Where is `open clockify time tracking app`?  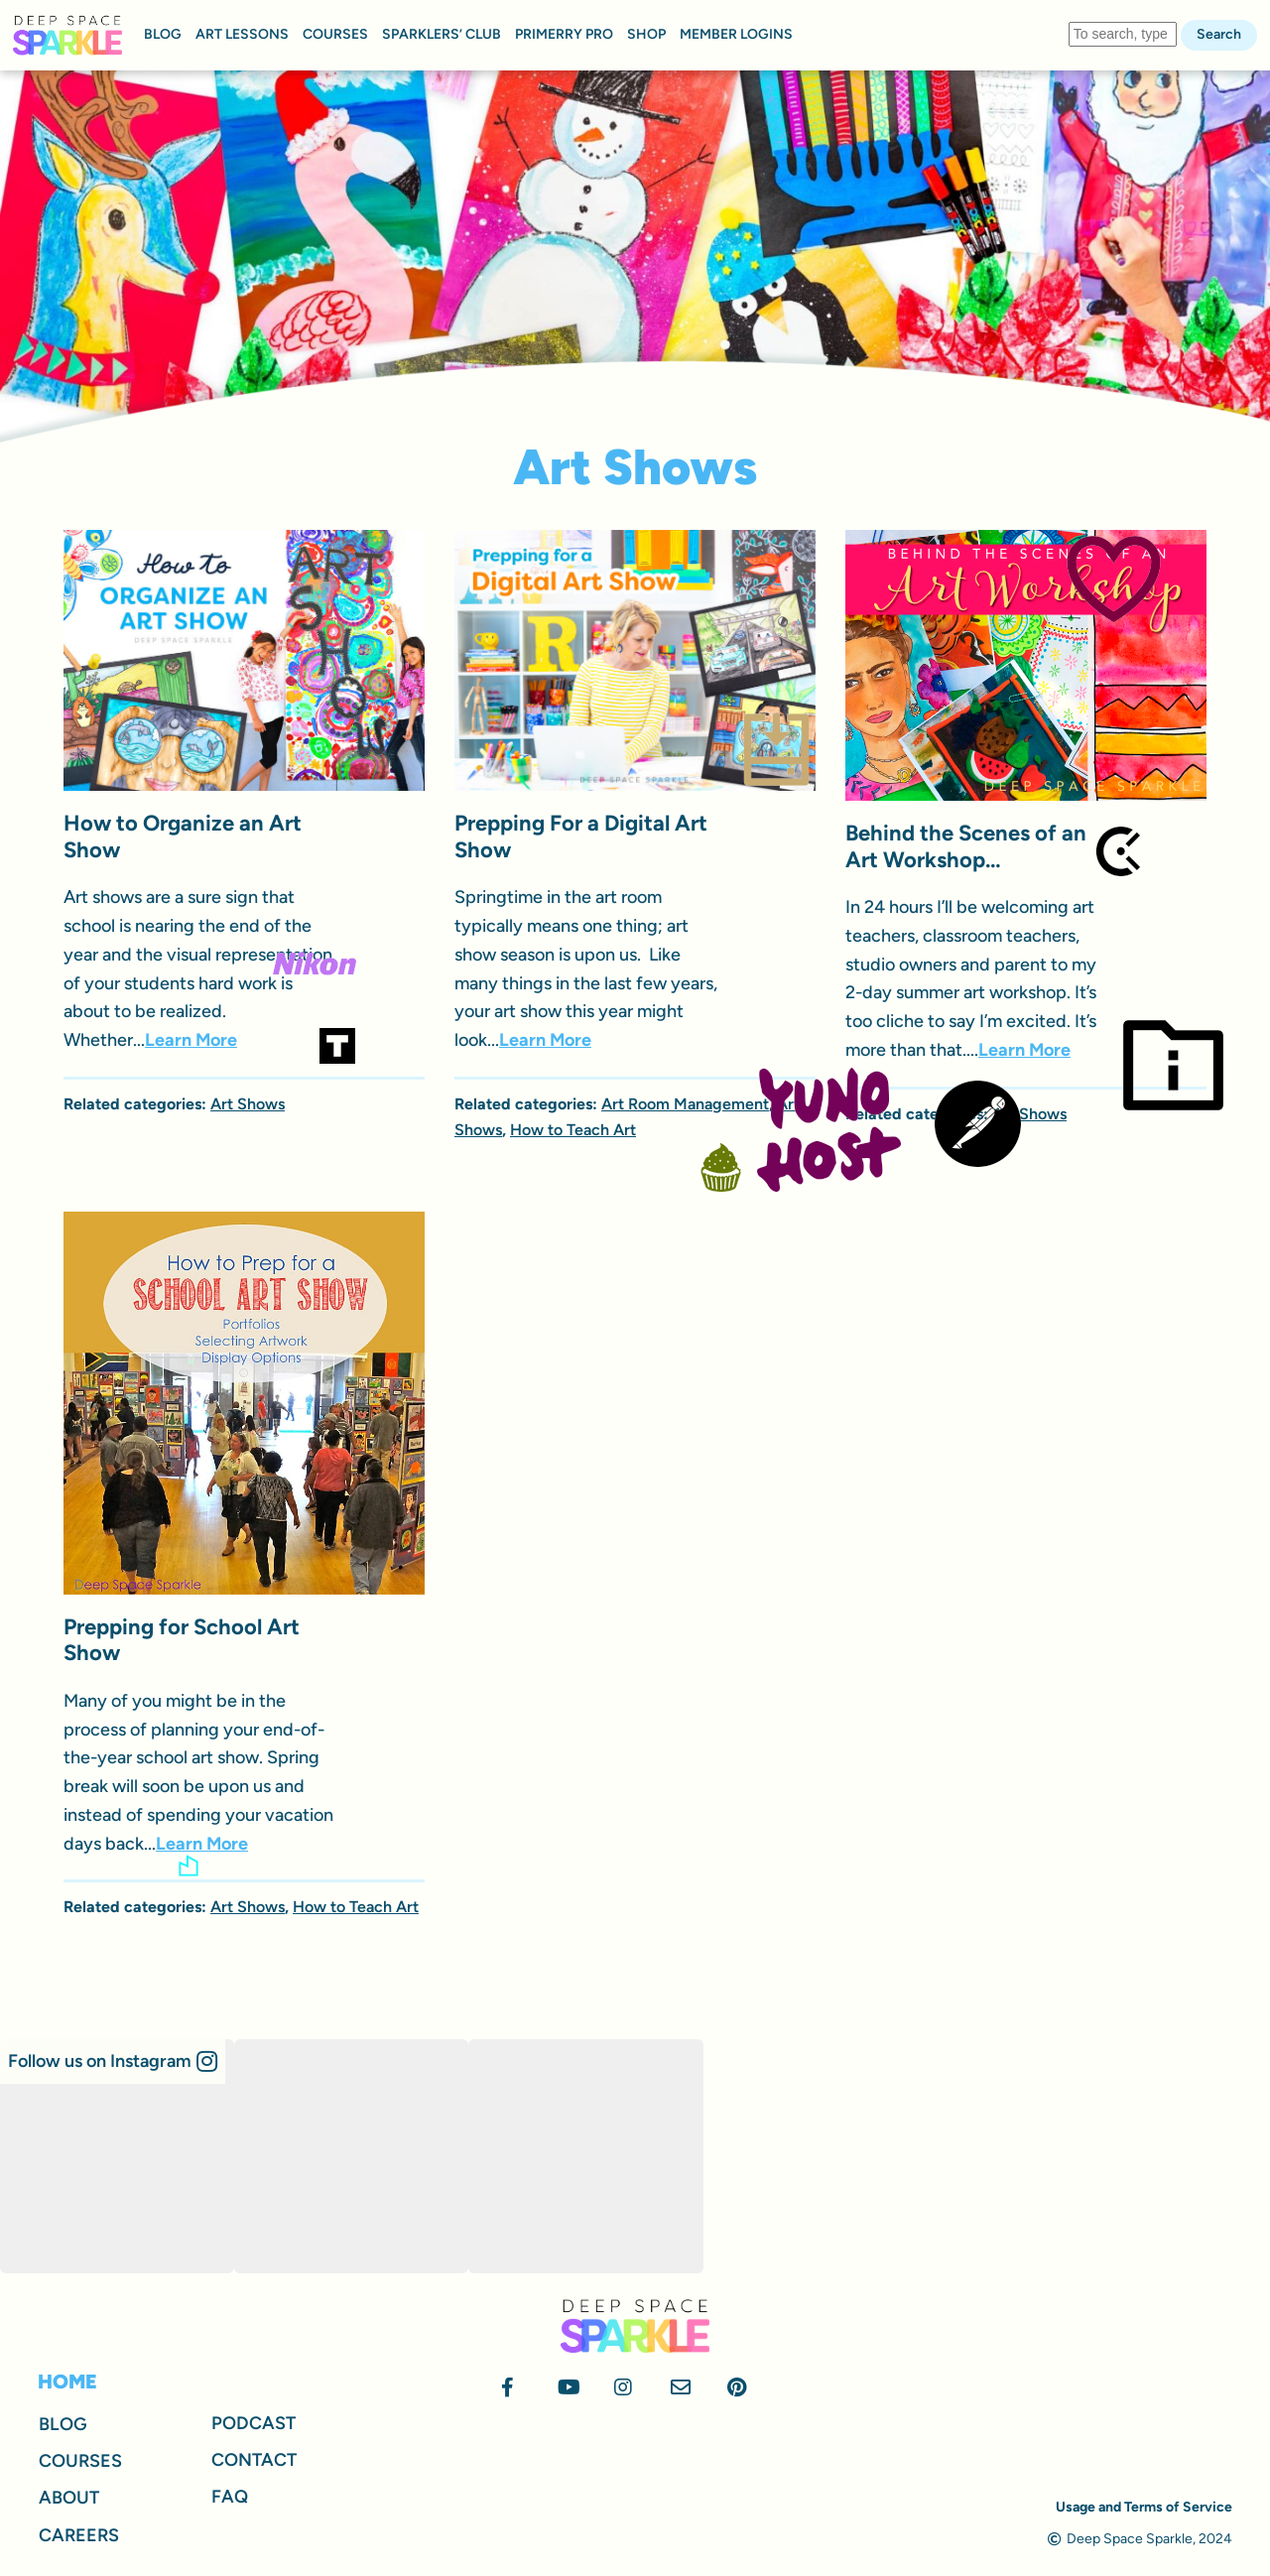
open clockify time tracking app is located at coordinates (1118, 851).